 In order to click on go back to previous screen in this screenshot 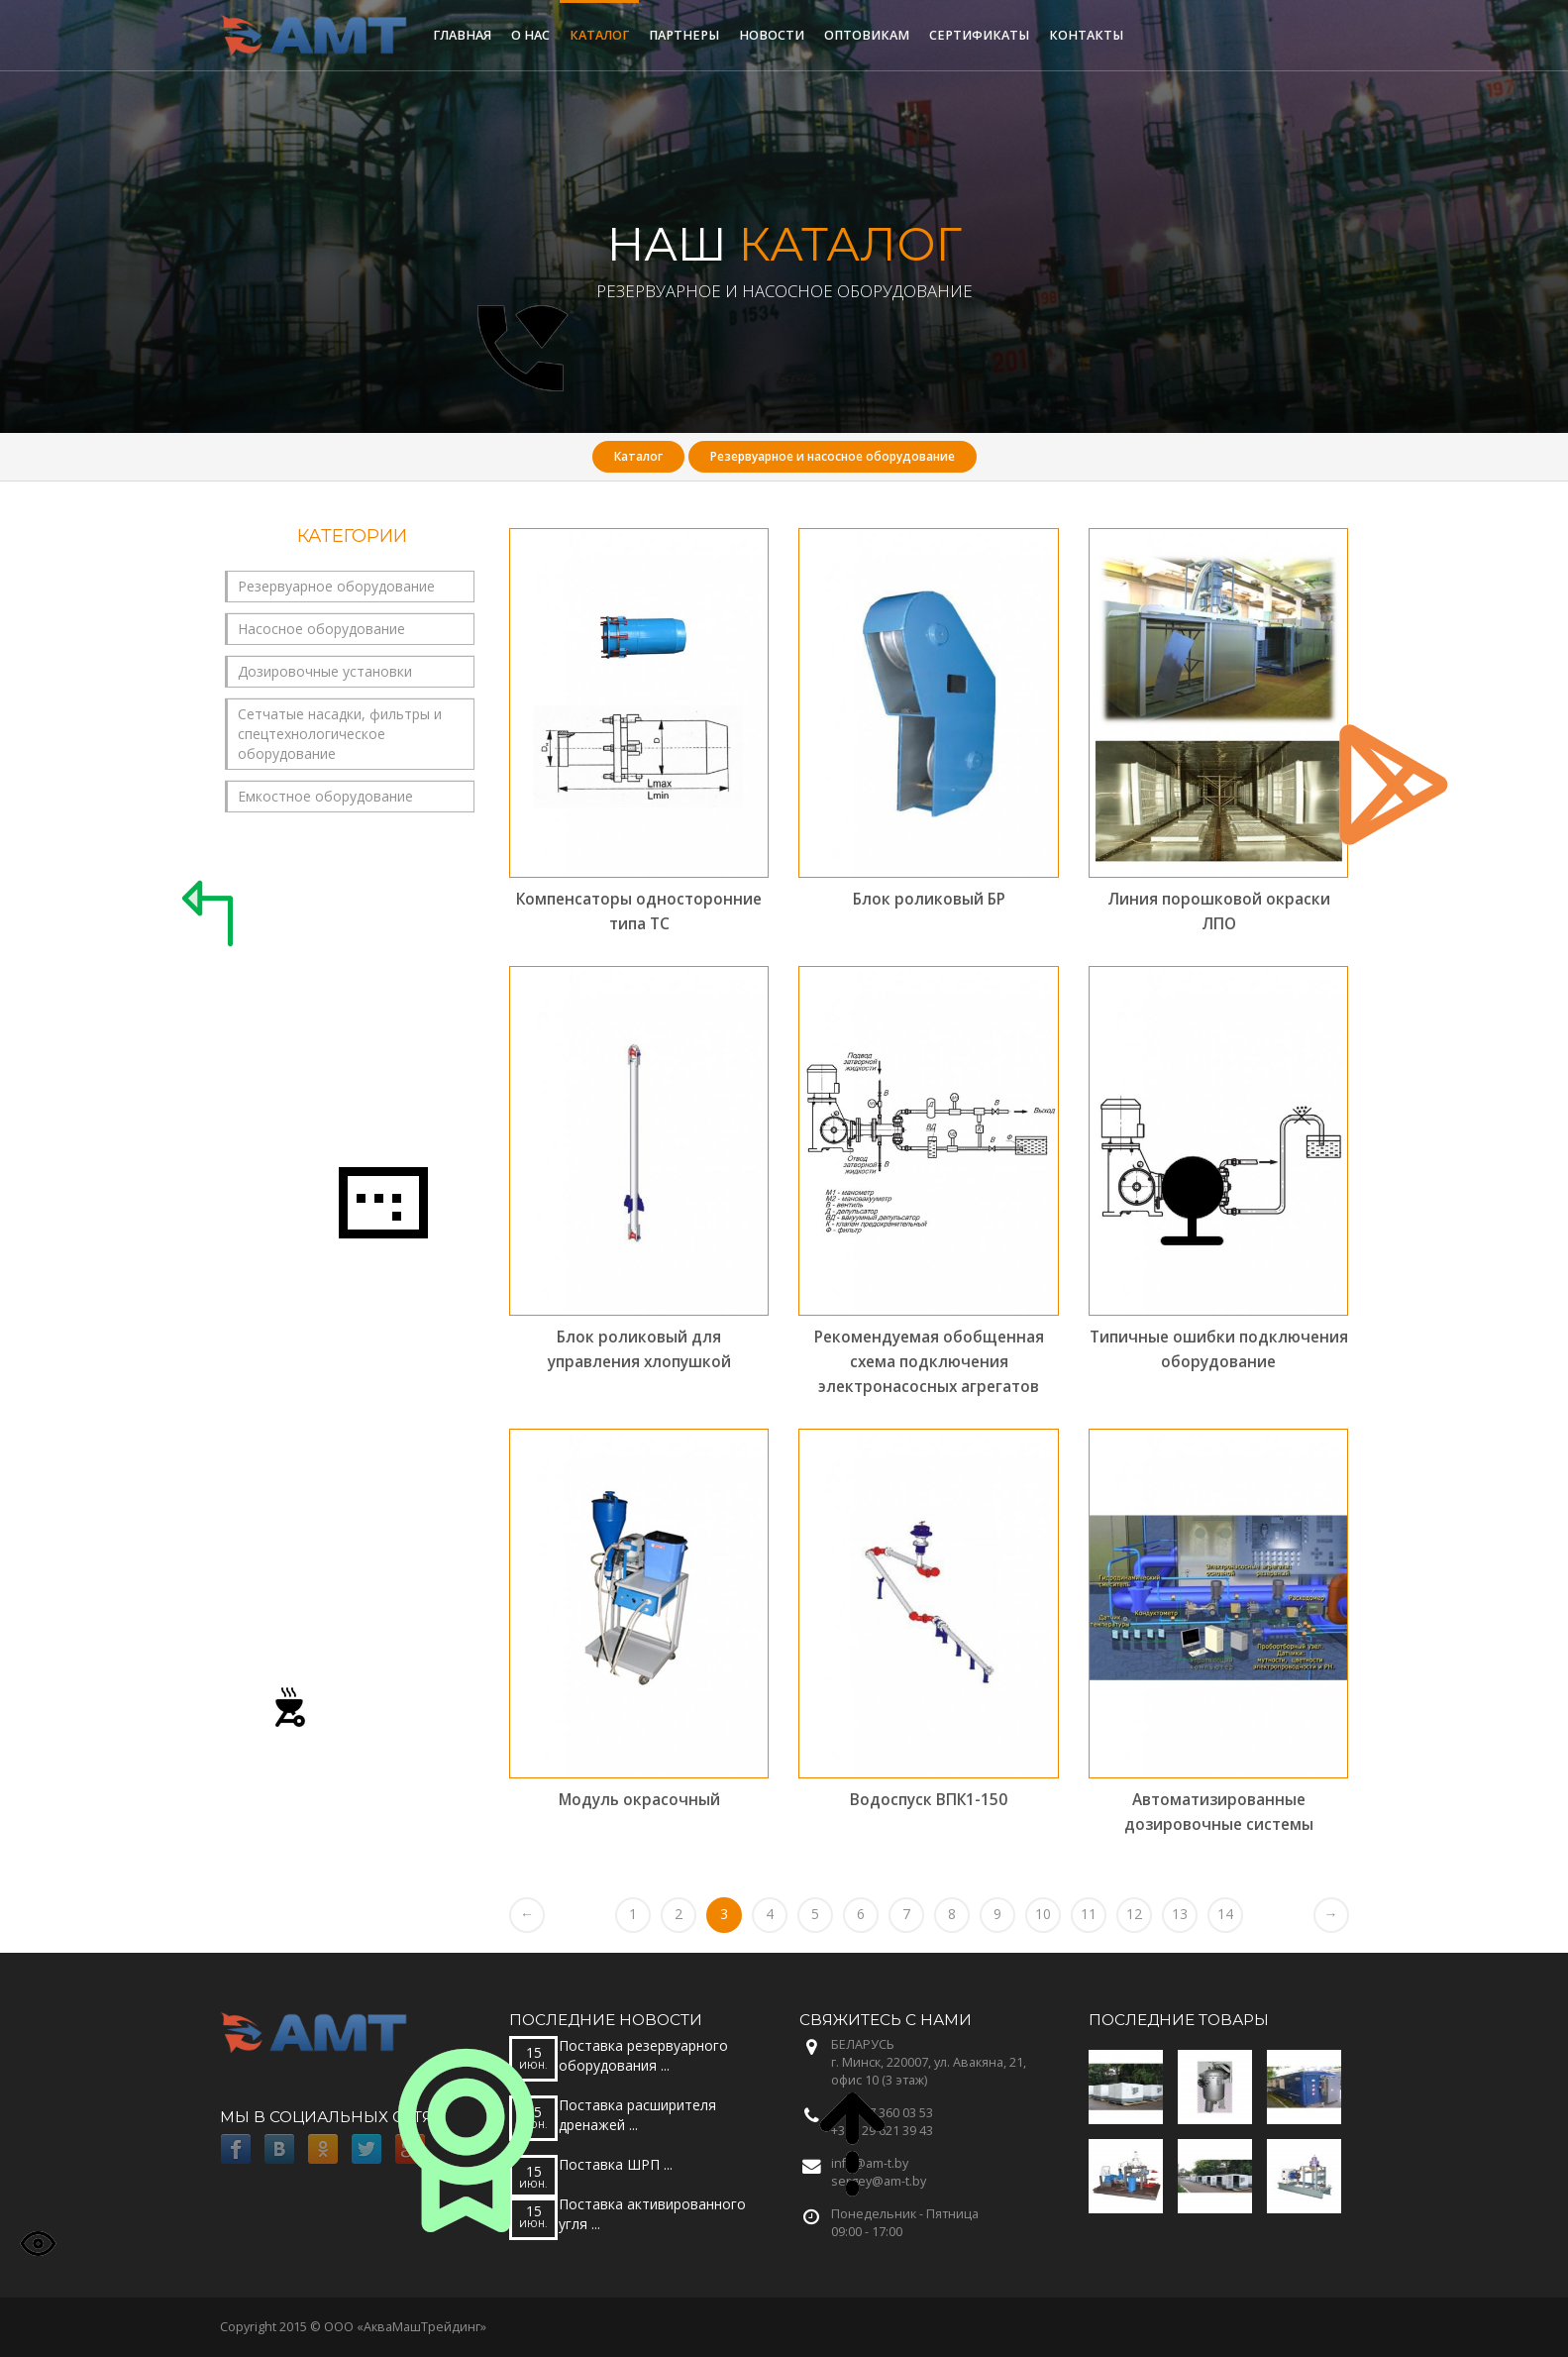, I will do `click(210, 913)`.